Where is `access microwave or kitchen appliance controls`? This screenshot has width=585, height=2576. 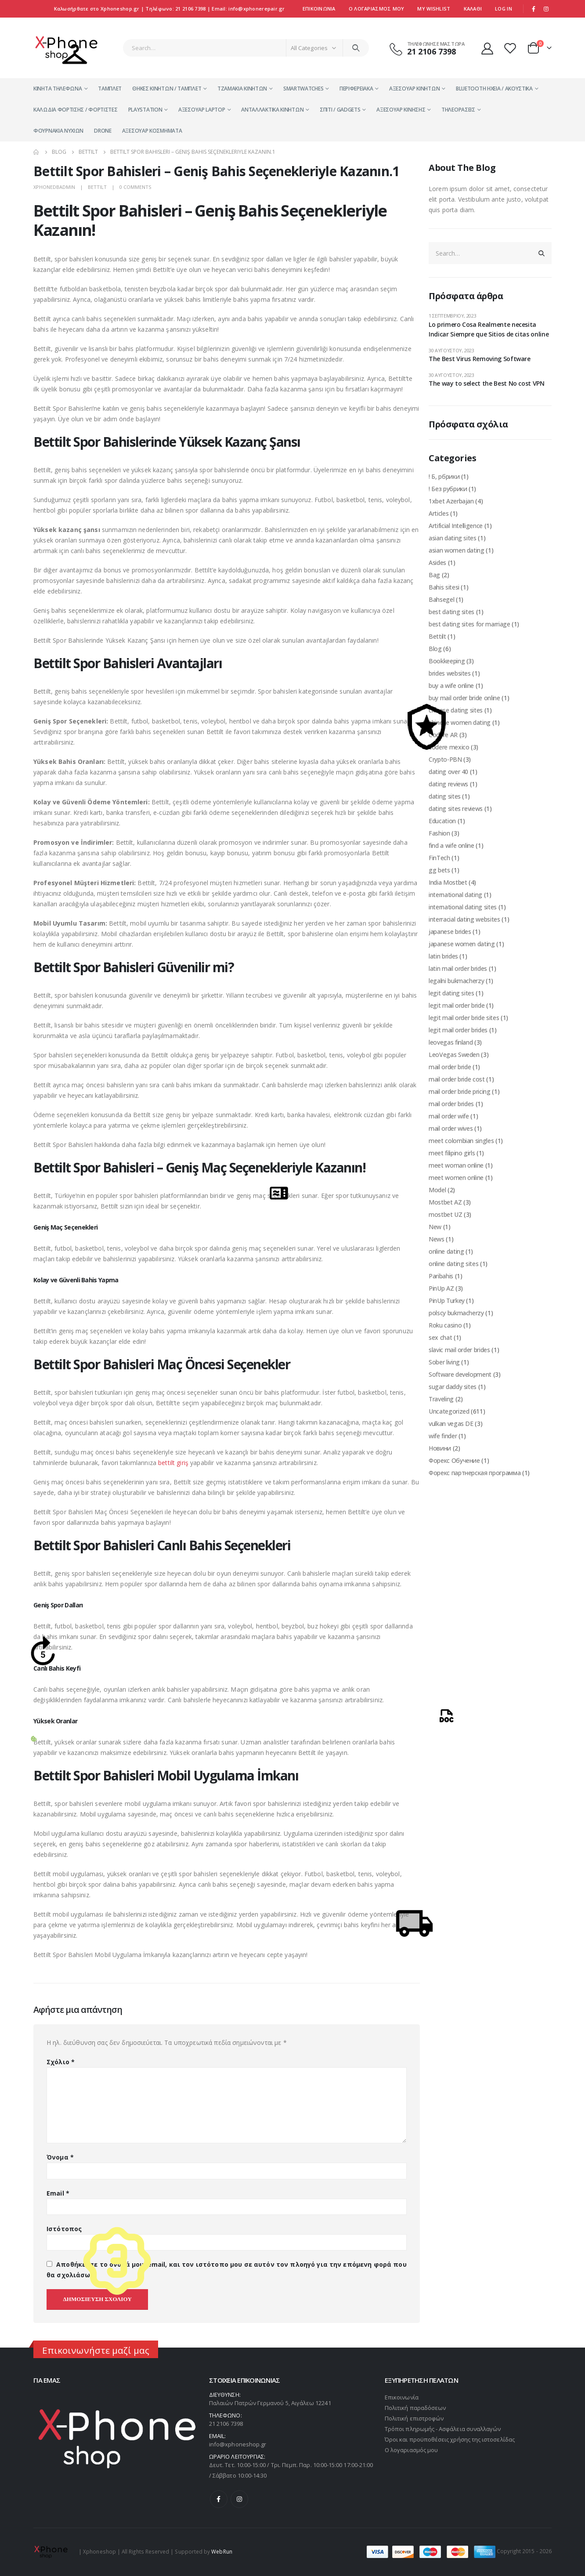 access microwave or kitchen appliance controls is located at coordinates (279, 1193).